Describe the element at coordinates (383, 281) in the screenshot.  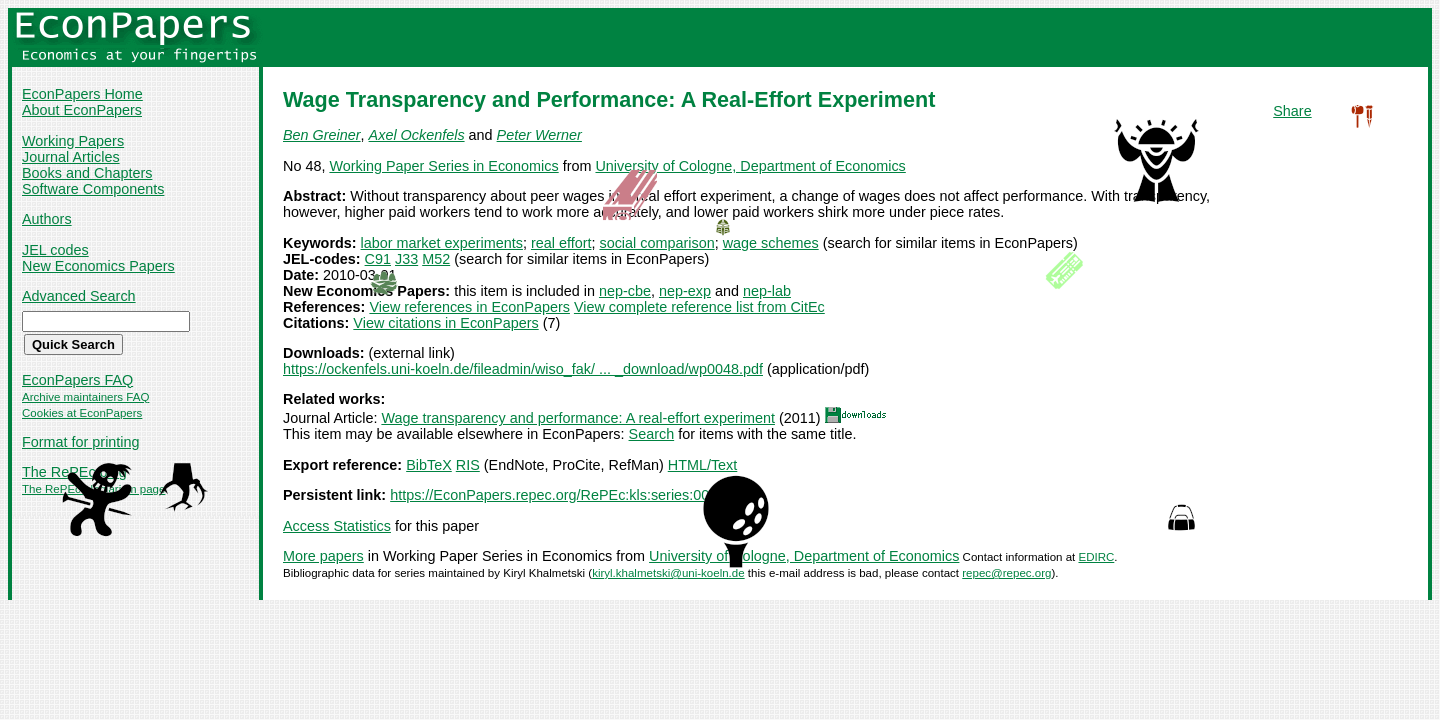
I see `view your savings or nest egg funds` at that location.